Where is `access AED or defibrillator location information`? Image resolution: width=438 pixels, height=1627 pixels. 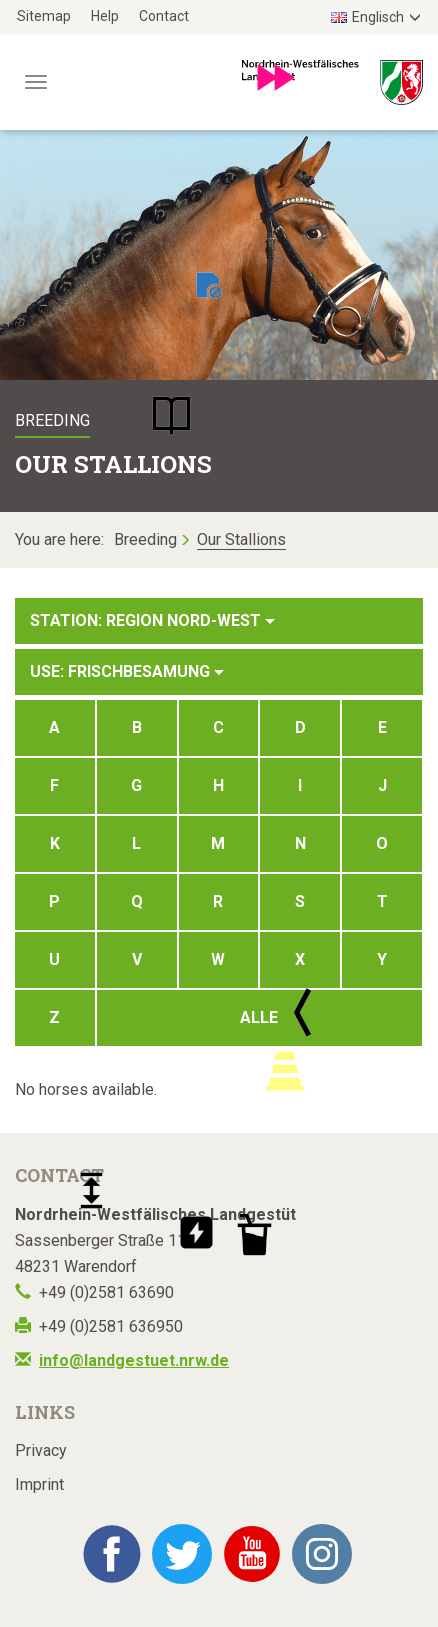 access AED or defibrillator location information is located at coordinates (196, 1232).